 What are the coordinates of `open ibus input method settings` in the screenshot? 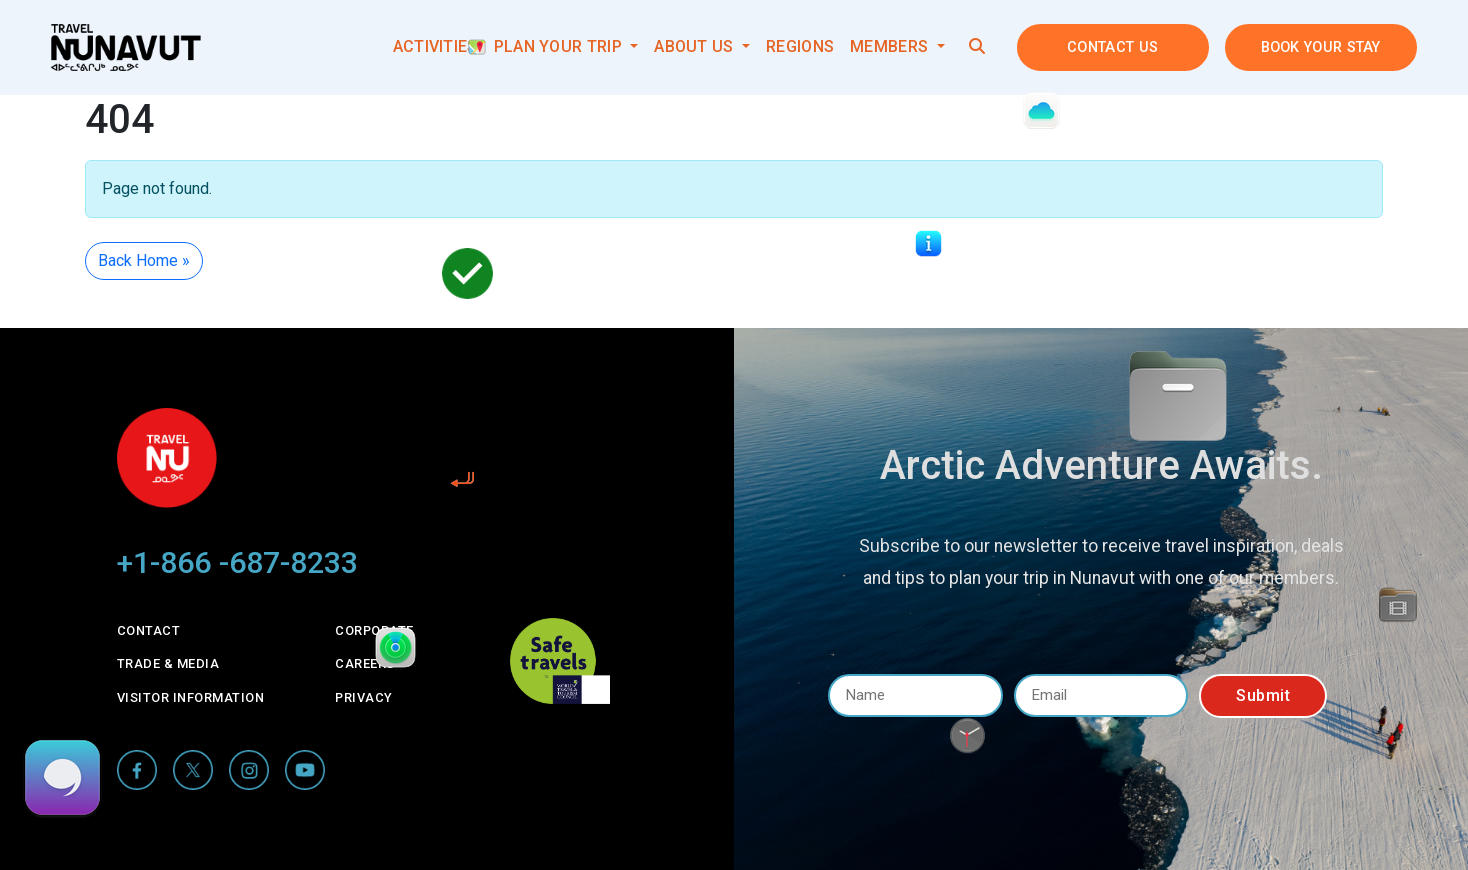 It's located at (928, 243).